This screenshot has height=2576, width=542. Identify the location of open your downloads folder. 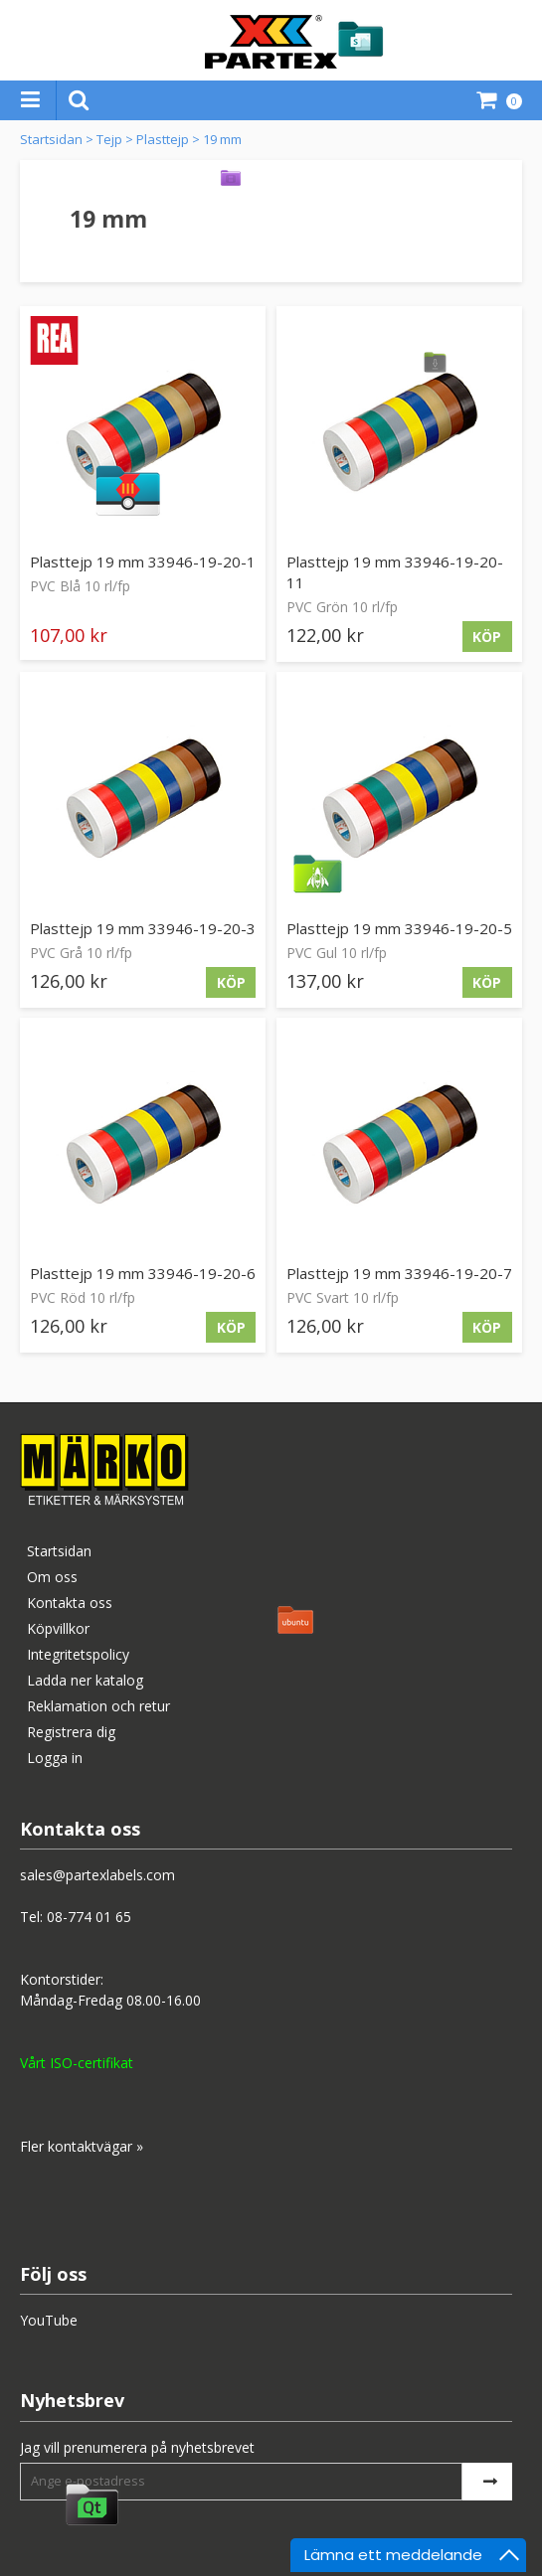
(435, 362).